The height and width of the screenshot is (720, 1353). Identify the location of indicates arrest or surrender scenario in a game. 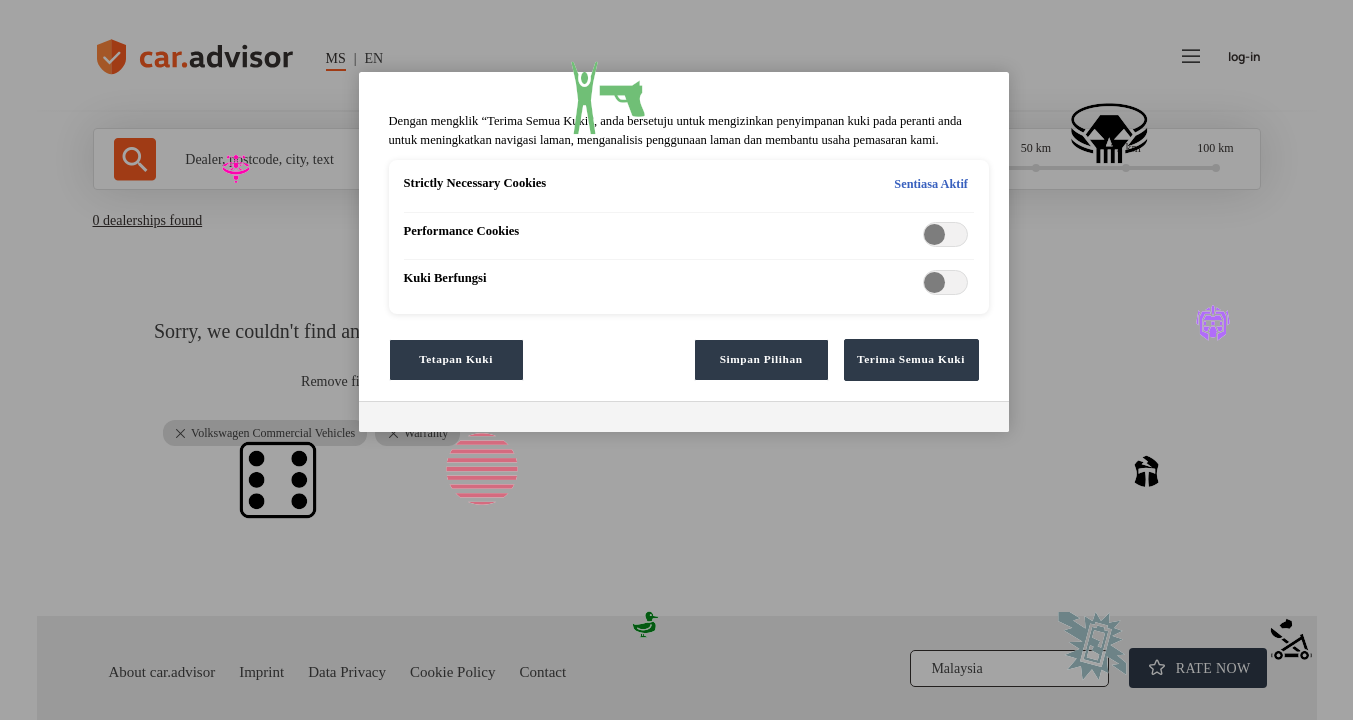
(608, 98).